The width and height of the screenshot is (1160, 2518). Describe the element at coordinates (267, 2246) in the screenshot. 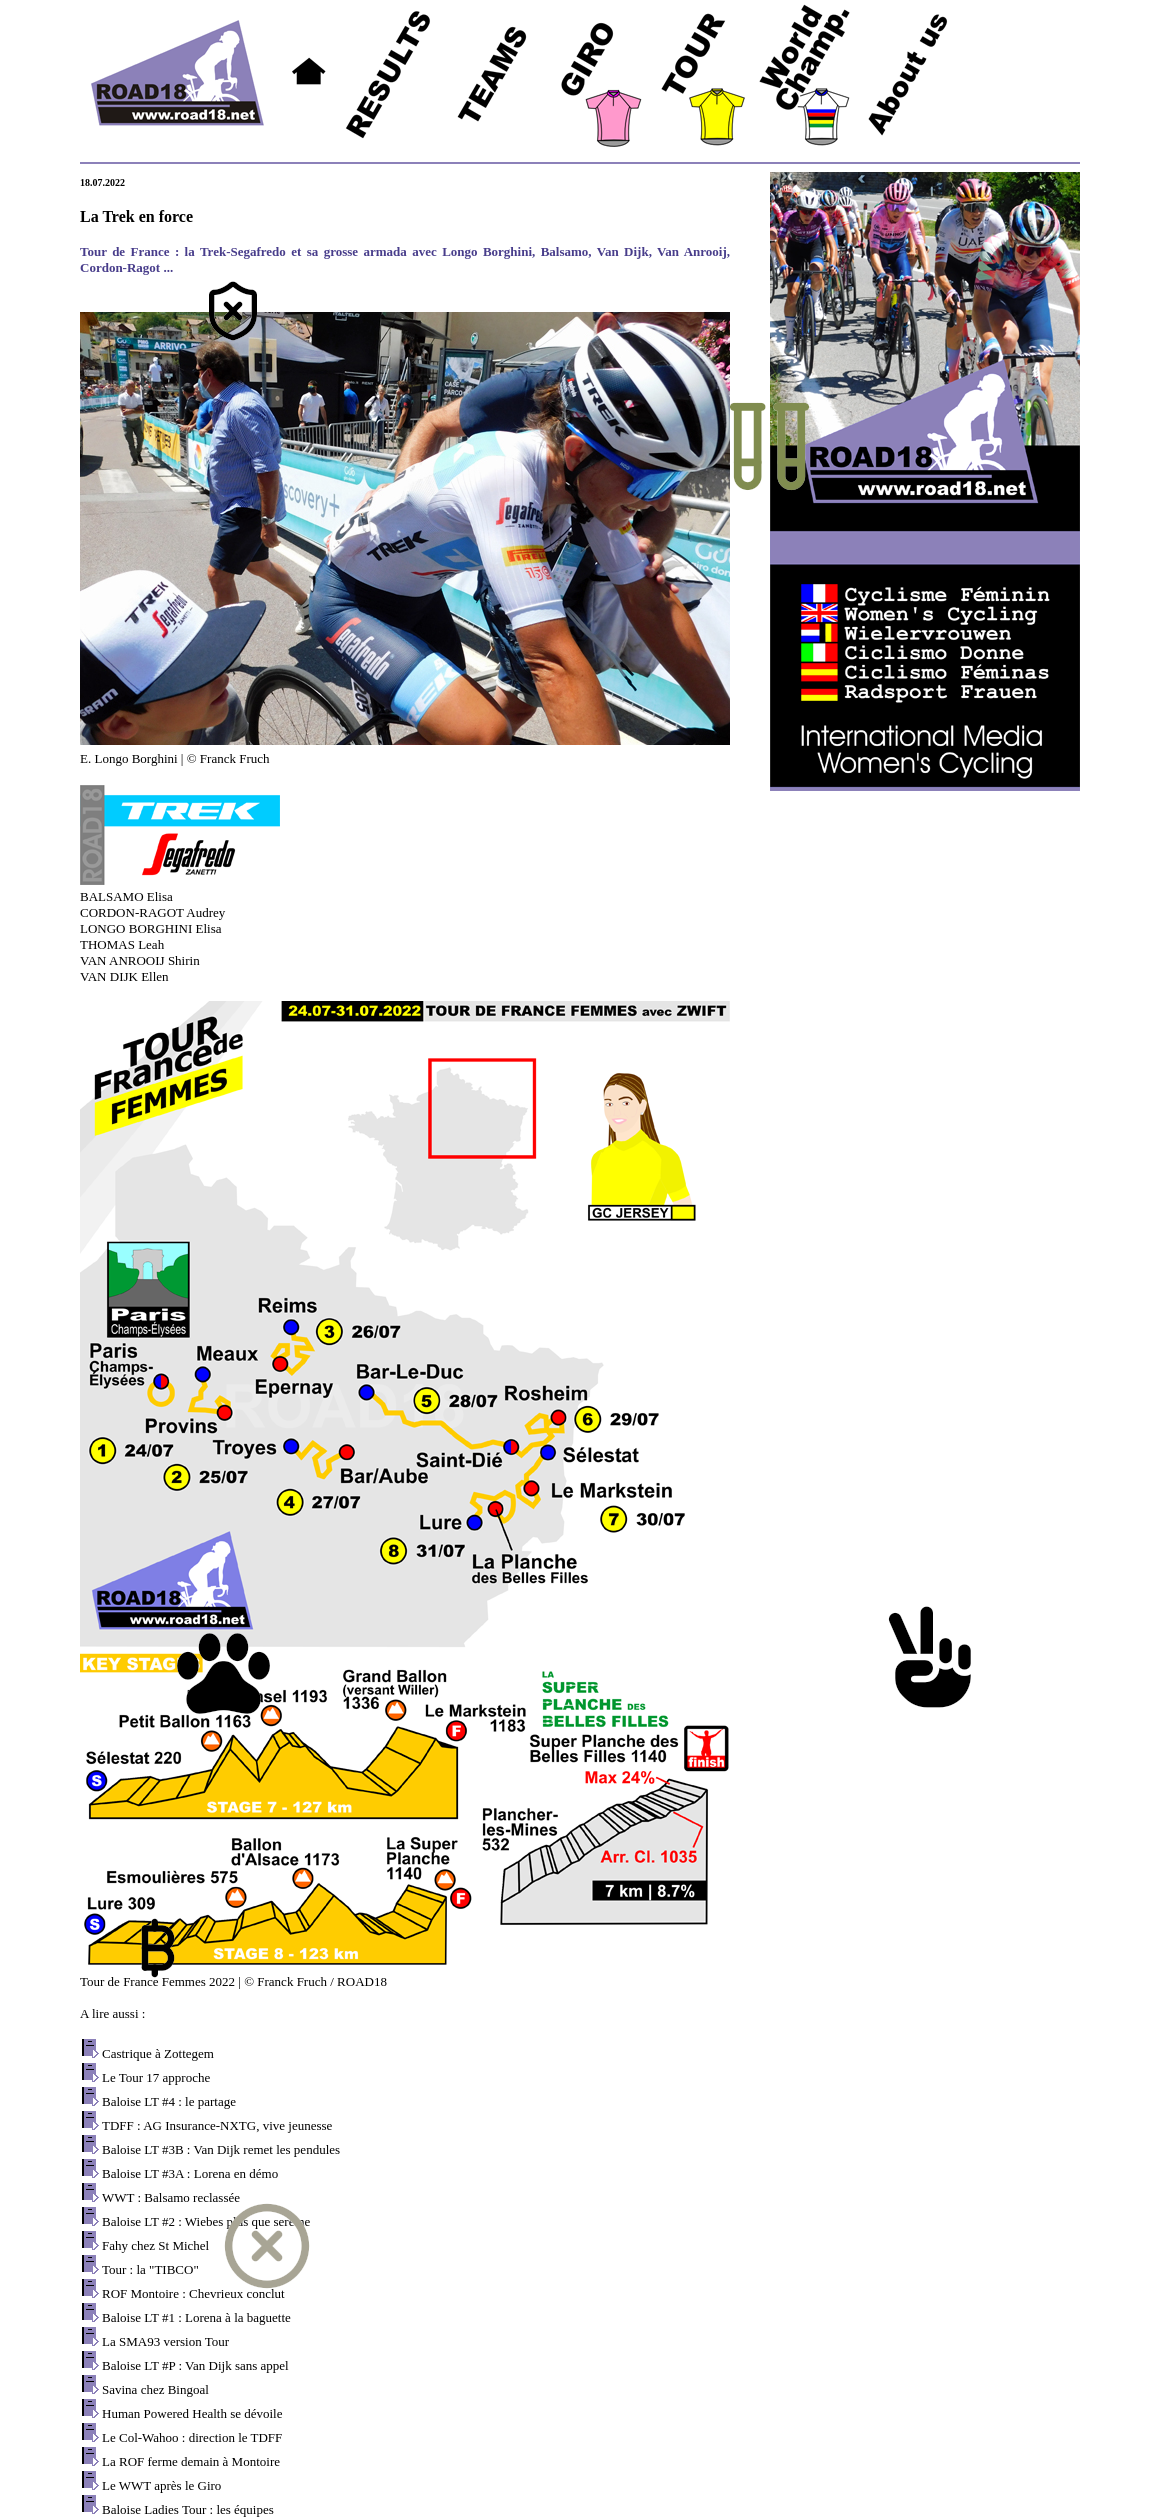

I see `close or dismiss a dialog` at that location.